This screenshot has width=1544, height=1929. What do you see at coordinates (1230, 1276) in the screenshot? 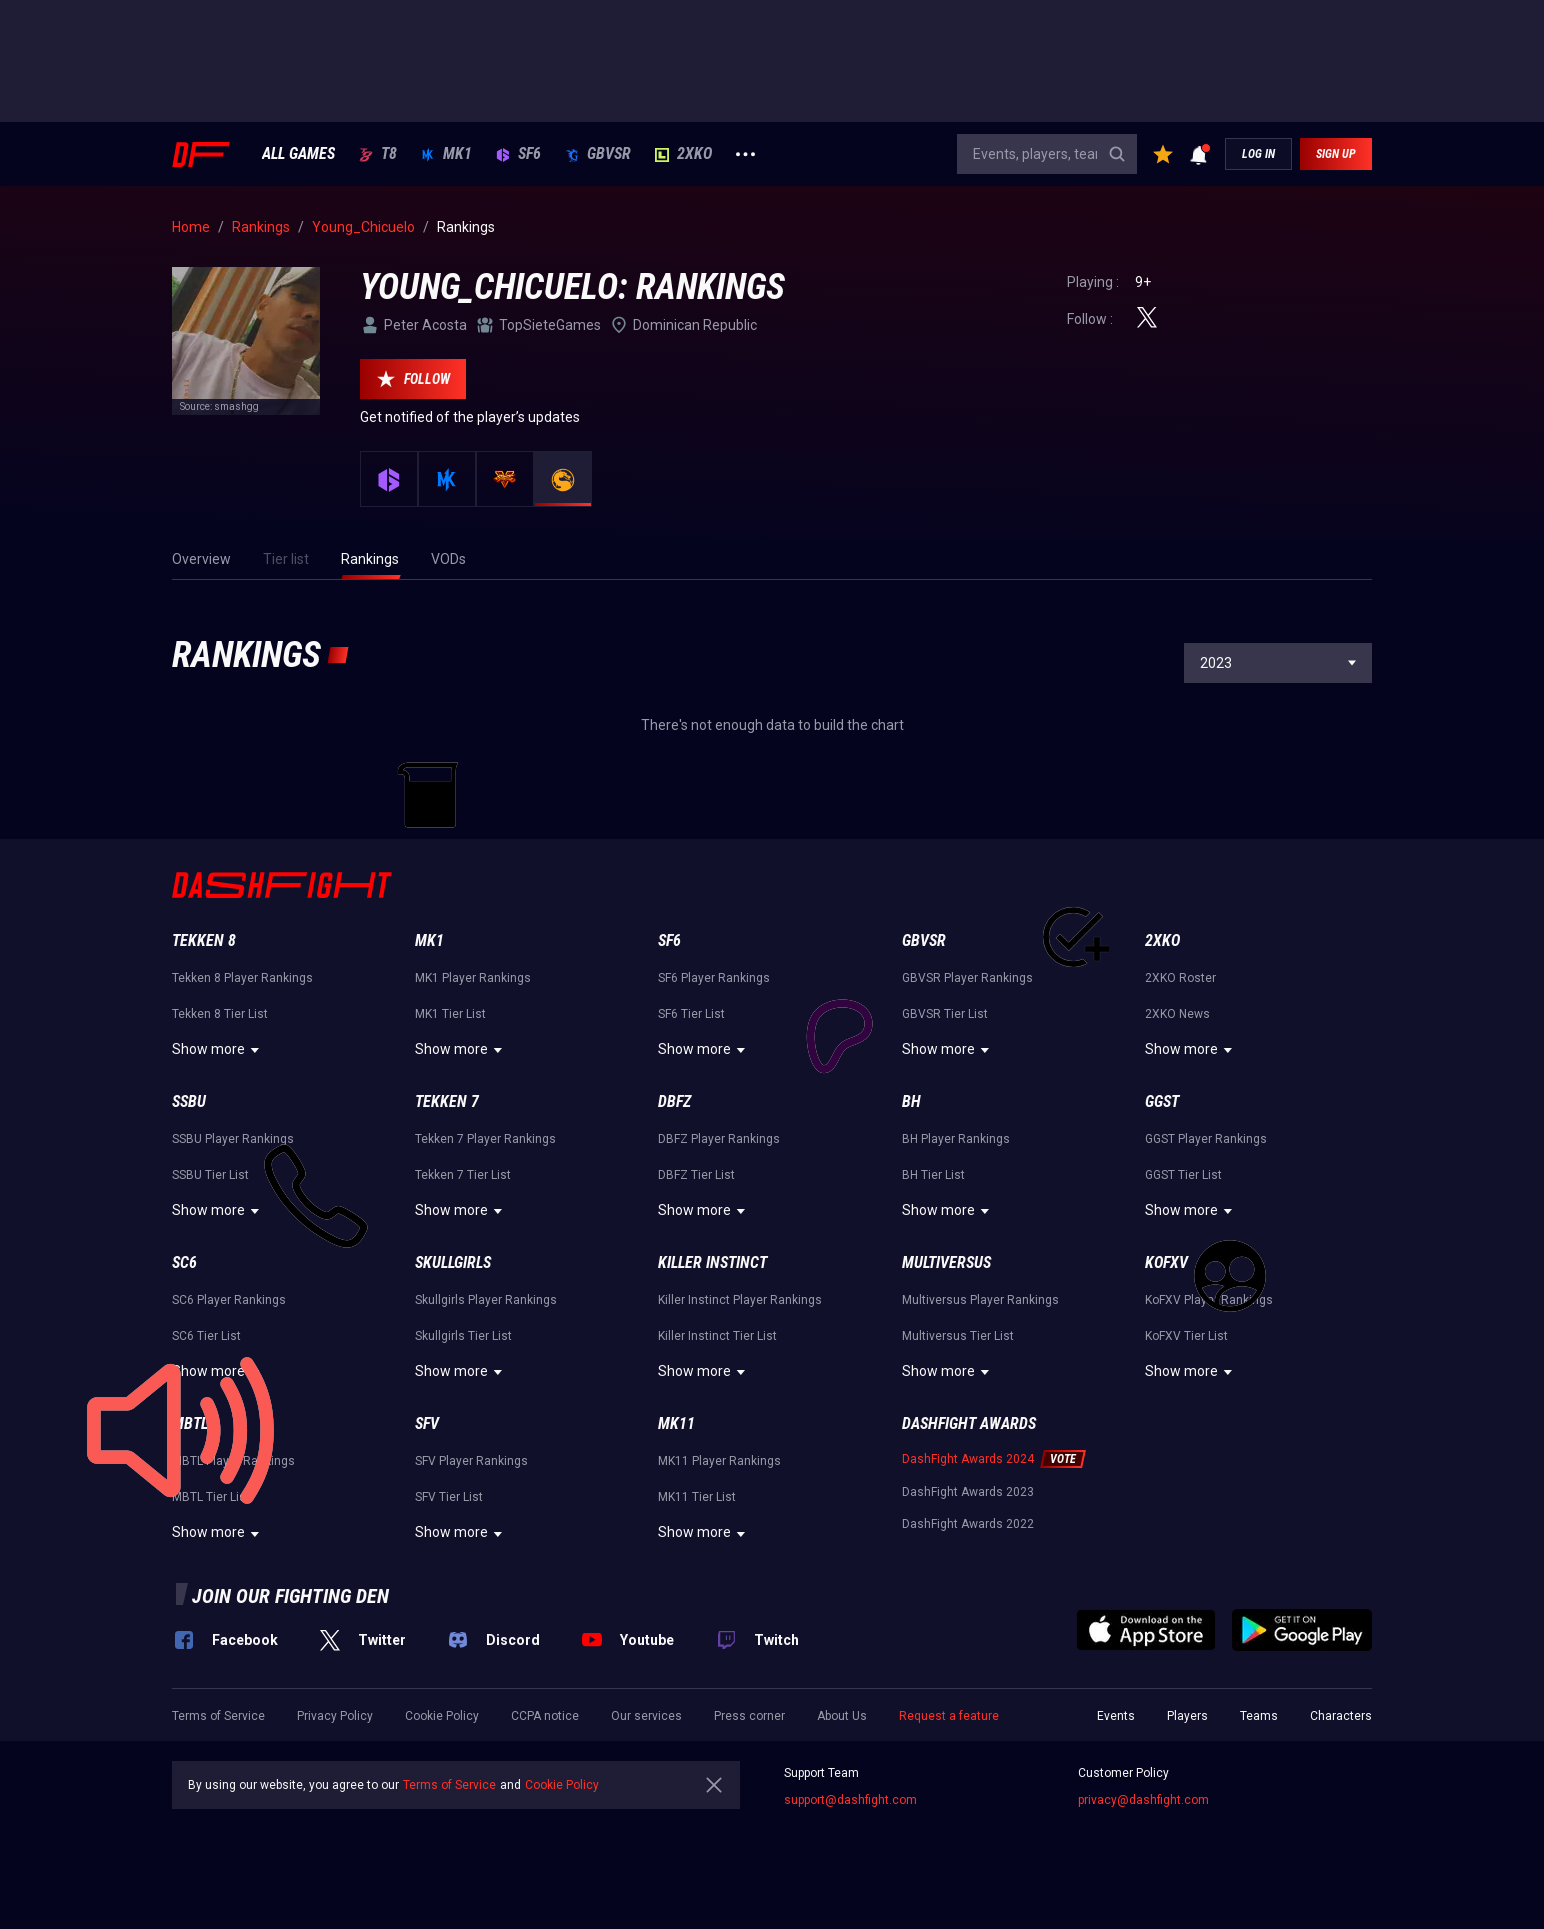
I see `view group or team members` at bounding box center [1230, 1276].